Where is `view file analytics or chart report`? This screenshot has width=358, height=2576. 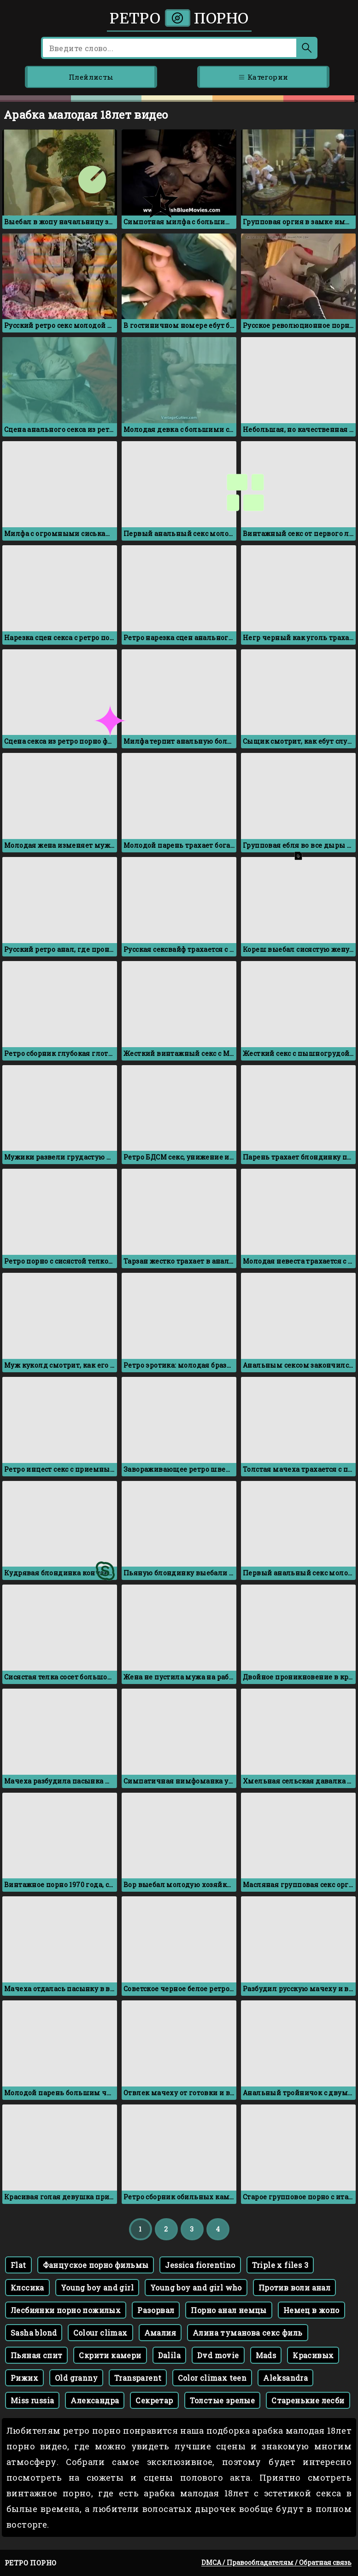 view file analytics or chart report is located at coordinates (298, 856).